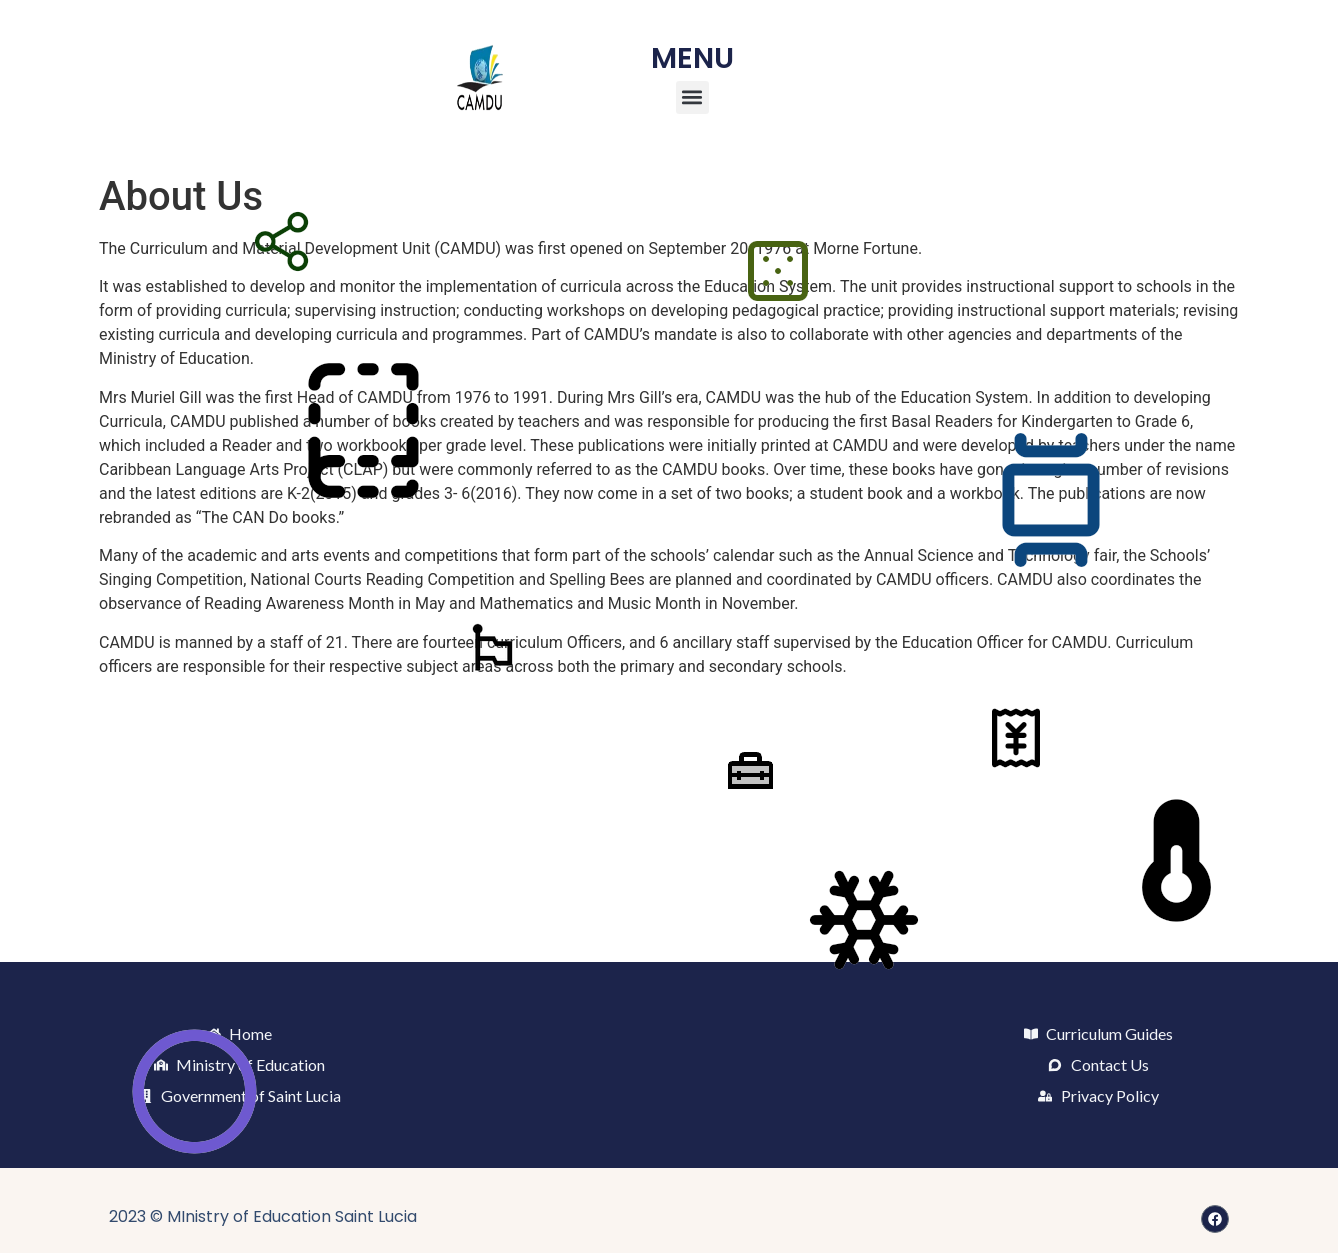 The image size is (1338, 1253). I want to click on scroll through a vertical carousel, so click(1051, 500).